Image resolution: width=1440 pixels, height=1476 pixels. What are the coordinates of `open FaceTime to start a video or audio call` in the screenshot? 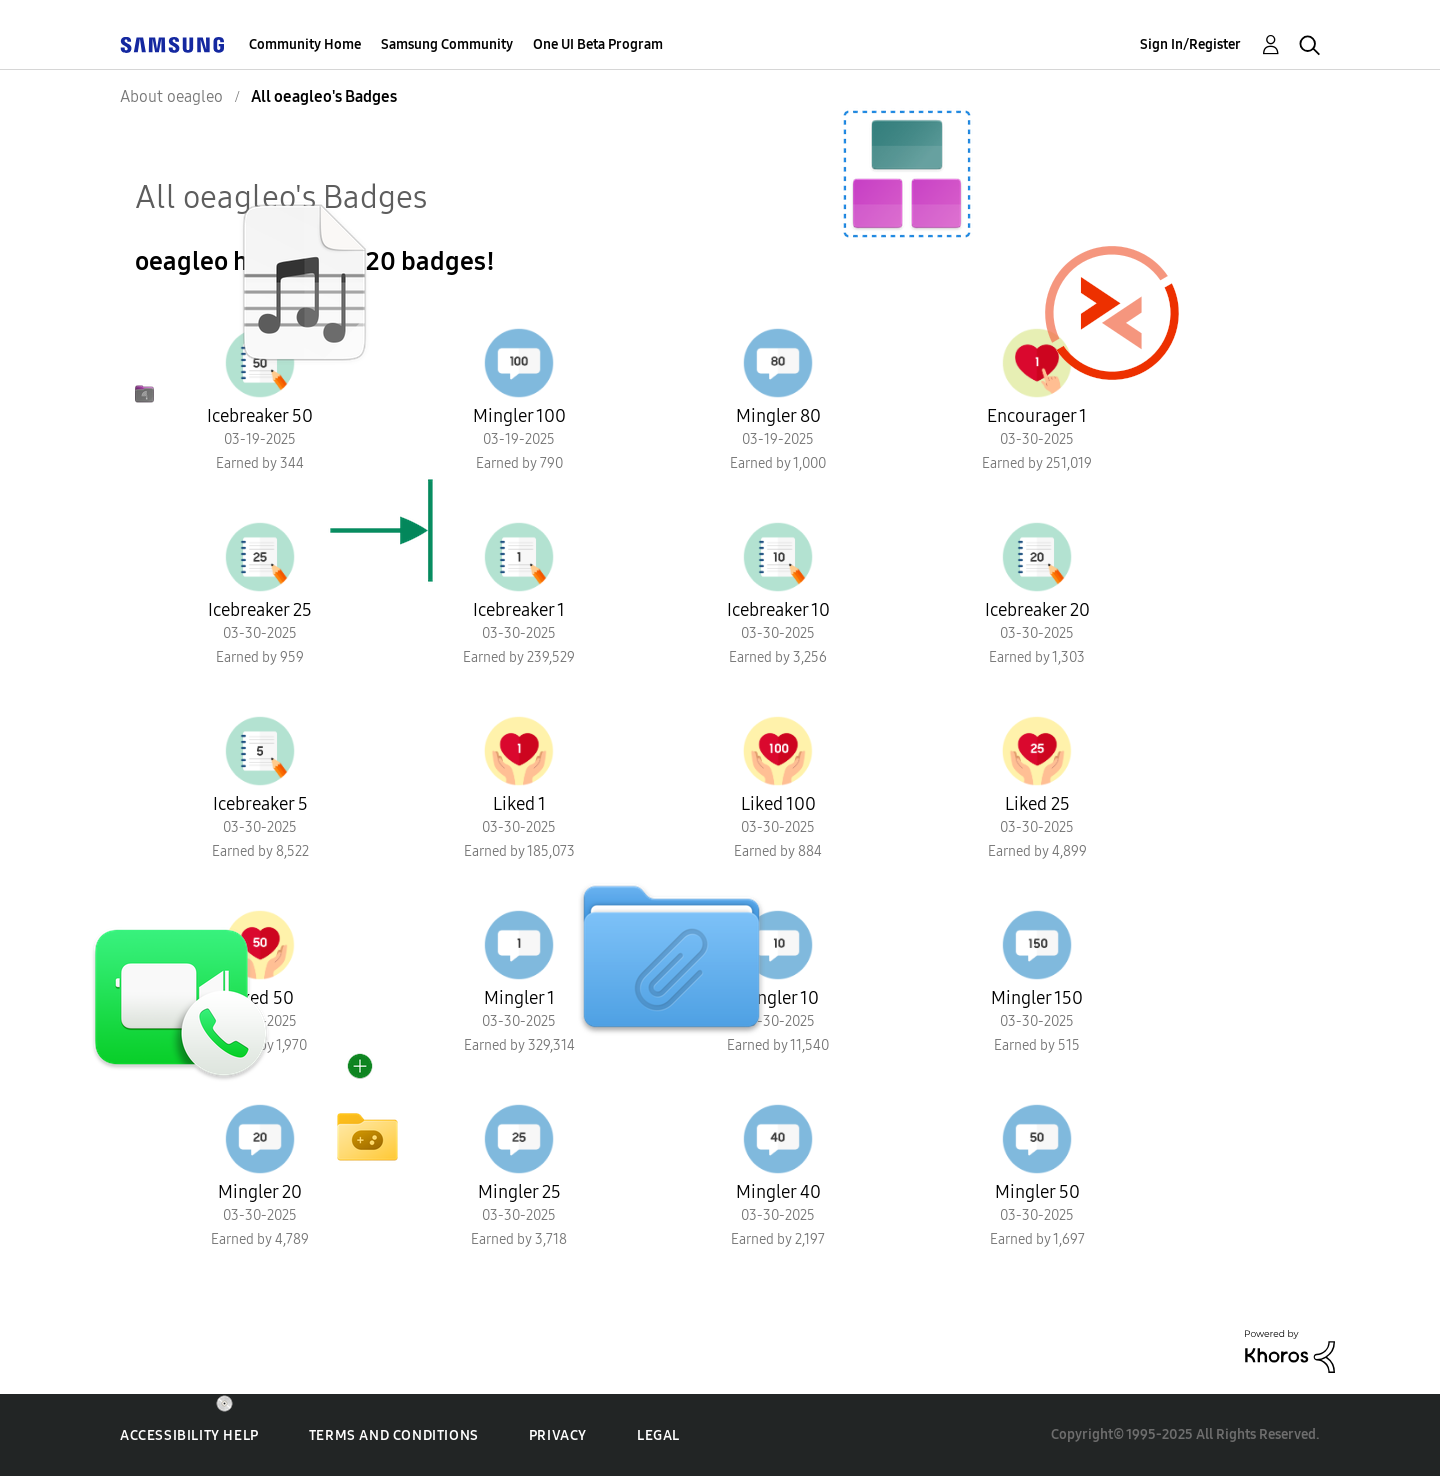 It's located at (176, 1000).